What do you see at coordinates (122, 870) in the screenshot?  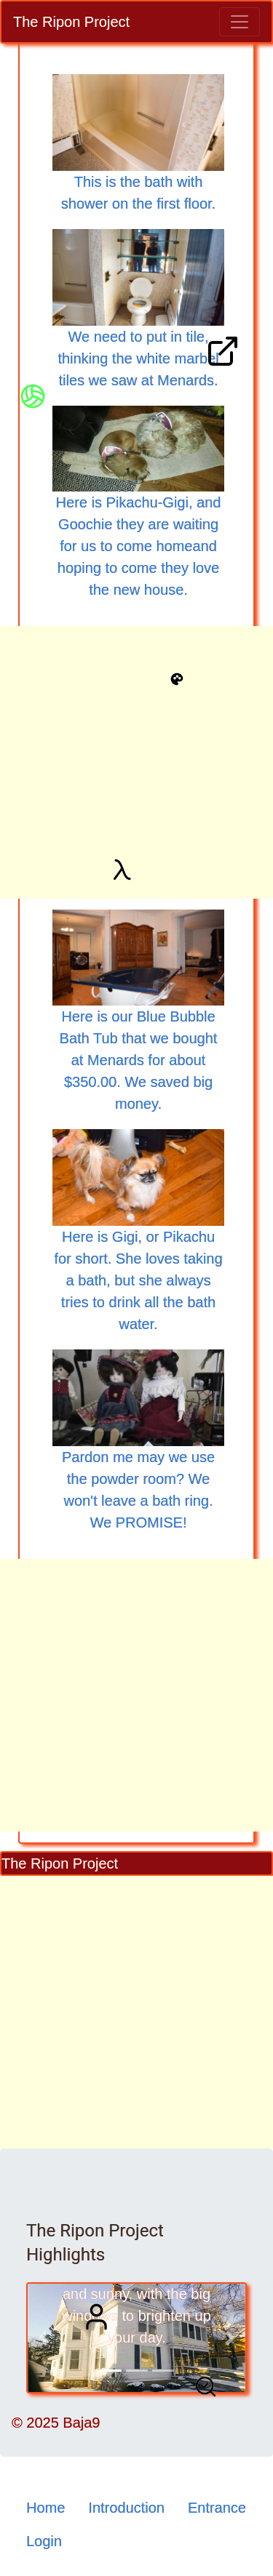 I see `access lambda or serverless function settings` at bounding box center [122, 870].